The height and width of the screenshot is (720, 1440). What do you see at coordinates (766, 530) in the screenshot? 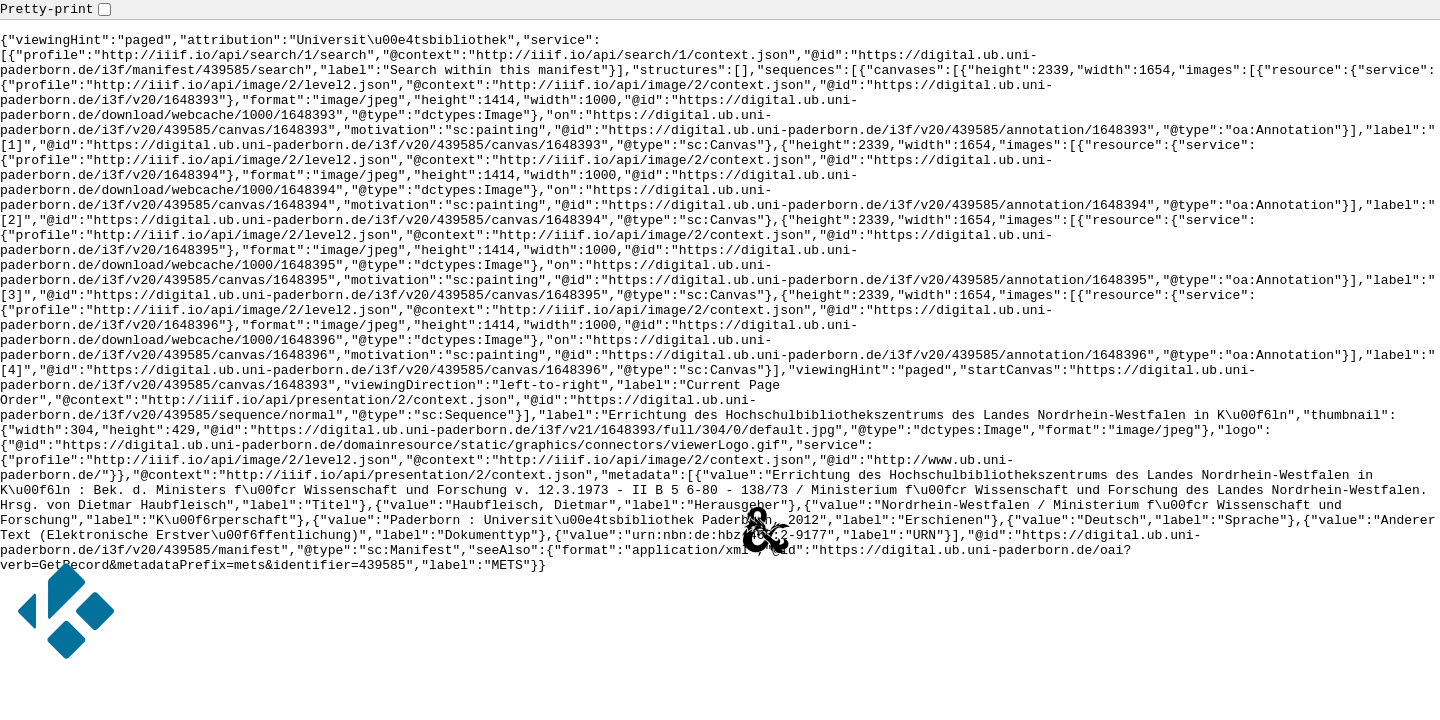
I see `Dungeons & Dragons logo` at bounding box center [766, 530].